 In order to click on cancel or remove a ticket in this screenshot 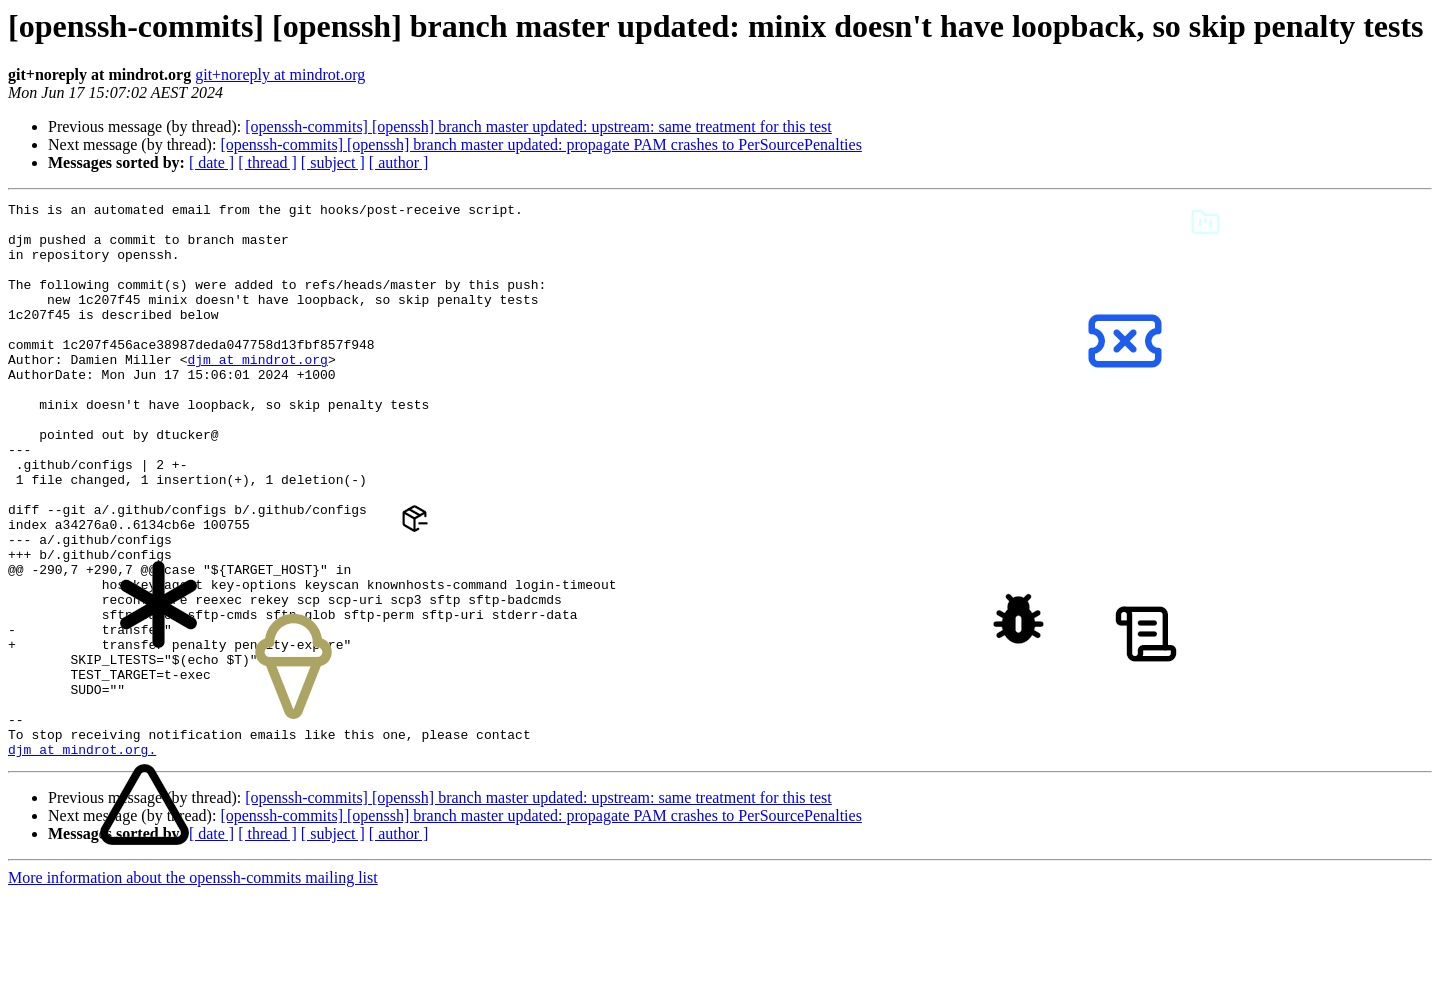, I will do `click(1125, 341)`.